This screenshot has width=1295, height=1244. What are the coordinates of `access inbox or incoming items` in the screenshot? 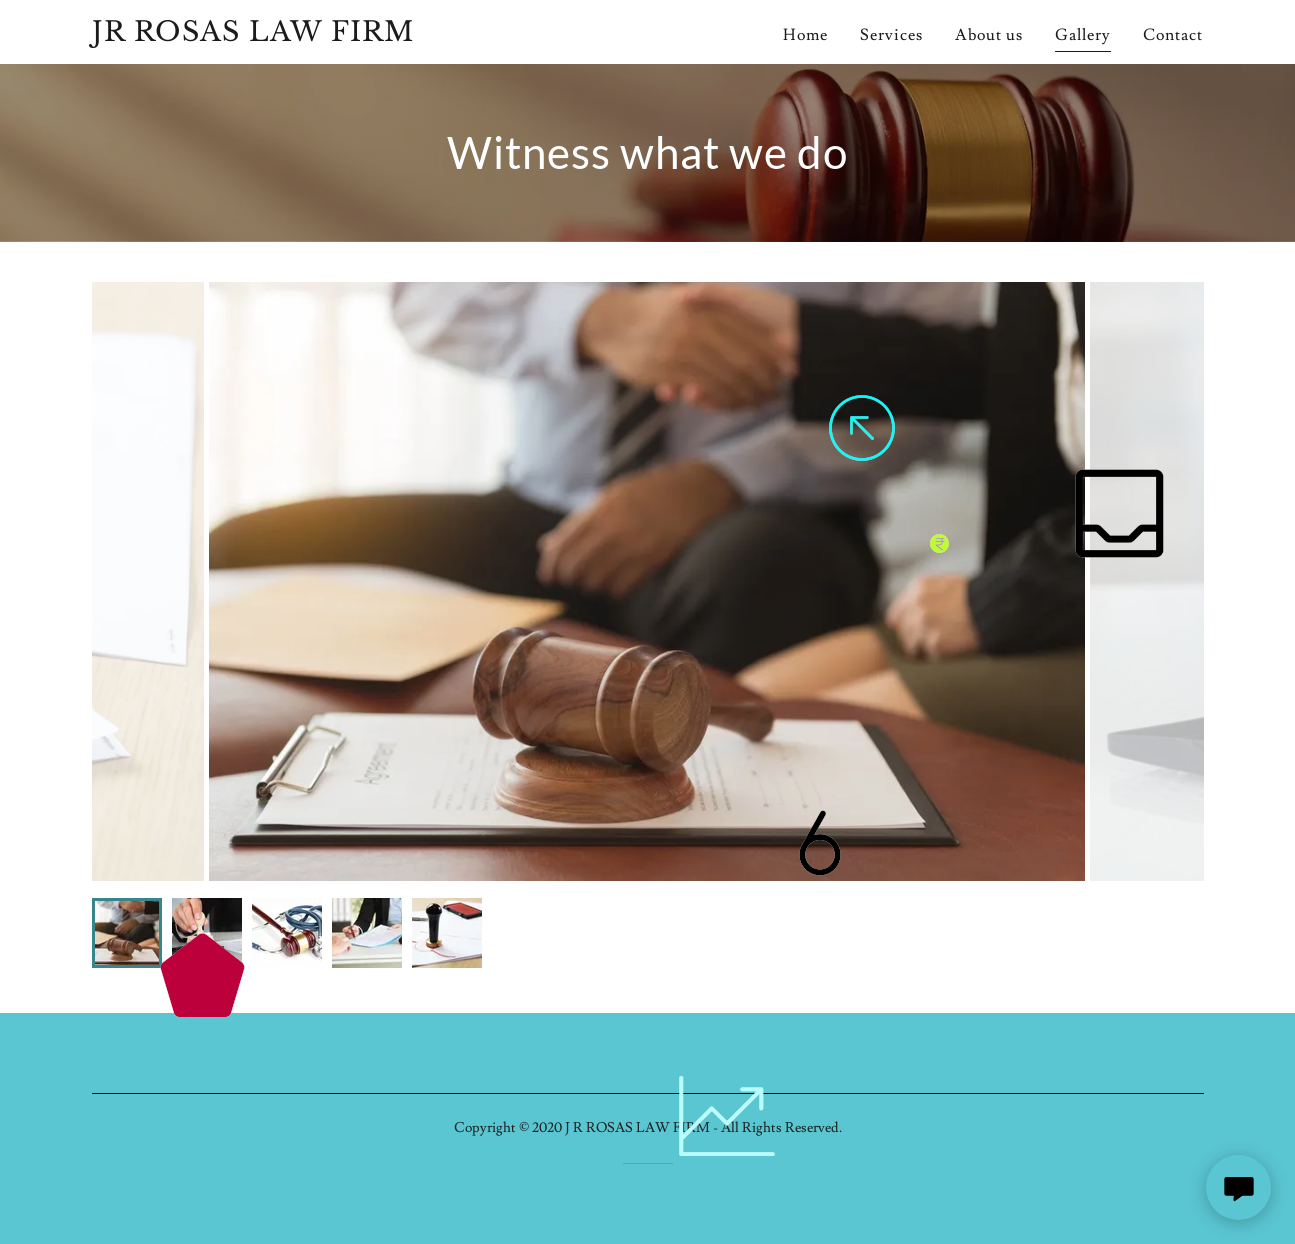 It's located at (1119, 513).